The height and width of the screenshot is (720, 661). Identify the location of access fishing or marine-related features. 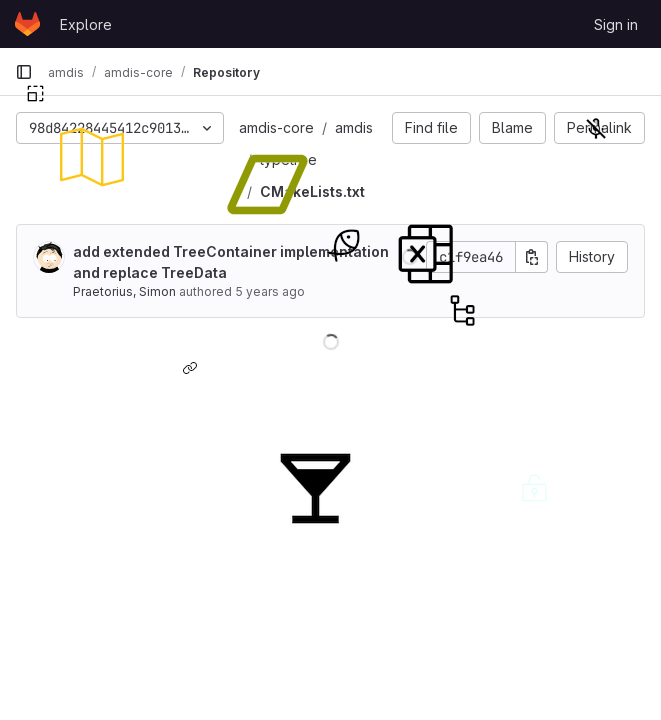
(344, 244).